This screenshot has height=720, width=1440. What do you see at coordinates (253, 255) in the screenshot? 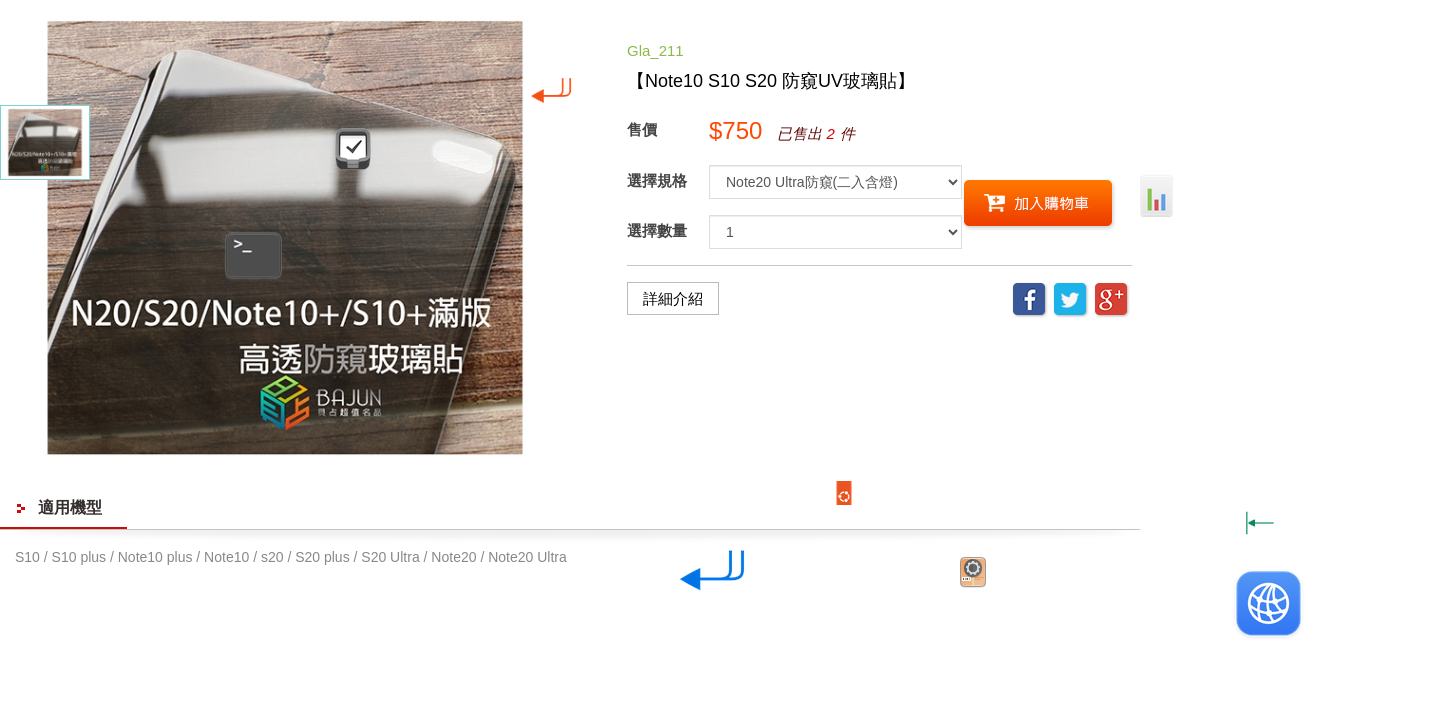
I see `open the terminal application` at bounding box center [253, 255].